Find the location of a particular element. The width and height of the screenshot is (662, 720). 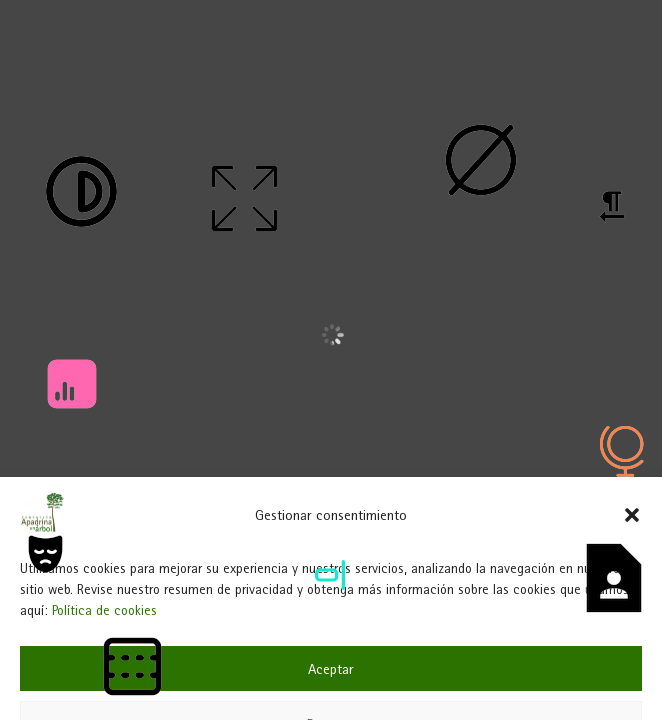

align selected element to the right is located at coordinates (330, 575).